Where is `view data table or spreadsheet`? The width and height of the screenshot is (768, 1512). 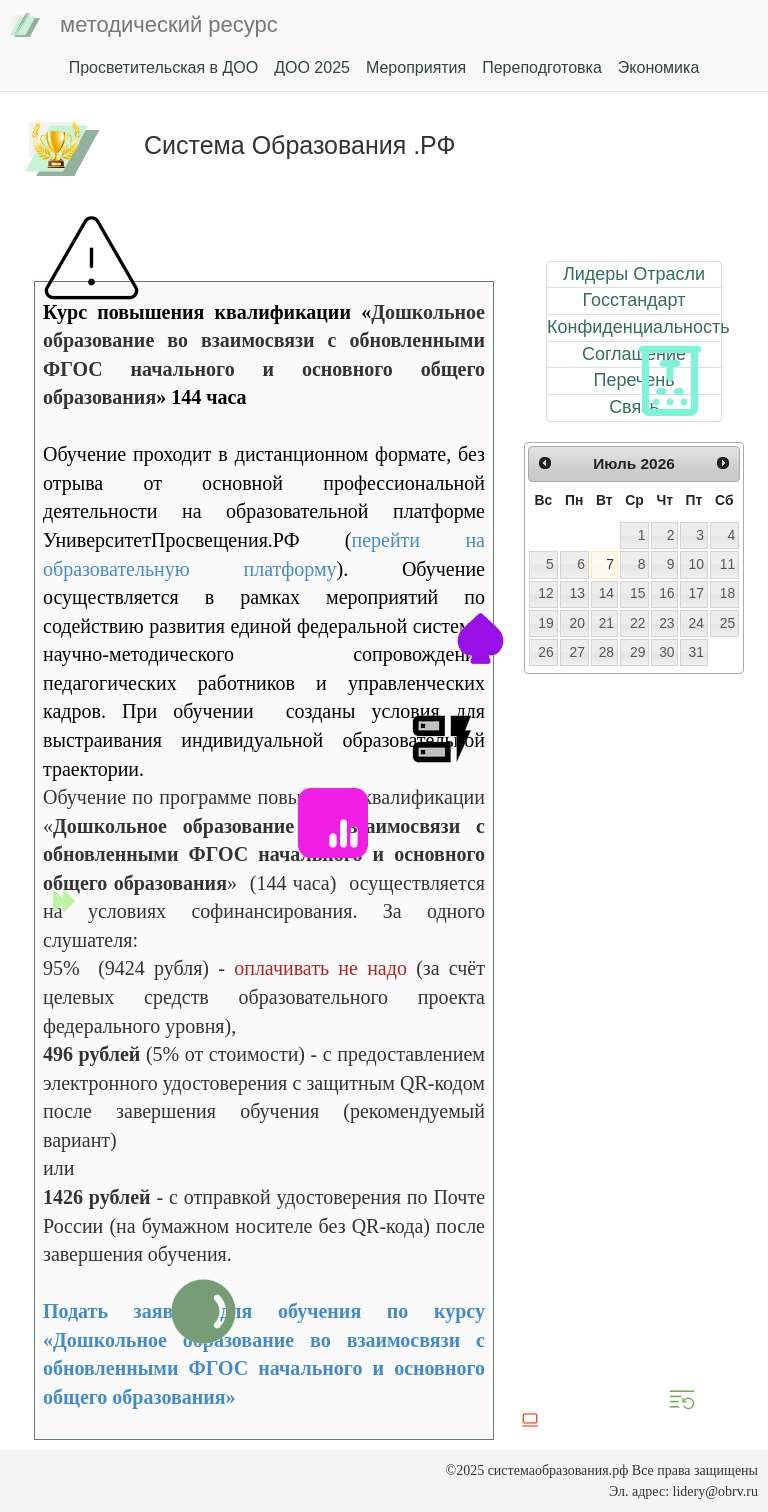
view data table or spreadsheet is located at coordinates (670, 381).